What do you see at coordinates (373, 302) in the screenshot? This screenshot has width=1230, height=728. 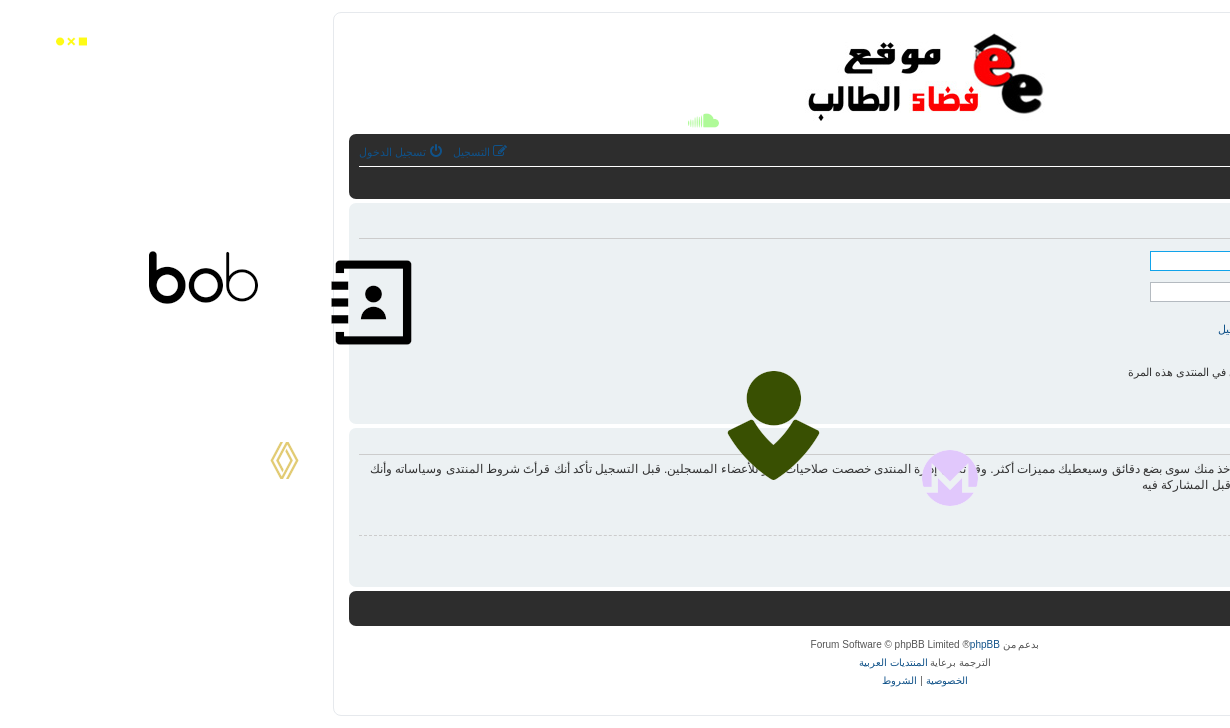 I see `open your contacts book` at bounding box center [373, 302].